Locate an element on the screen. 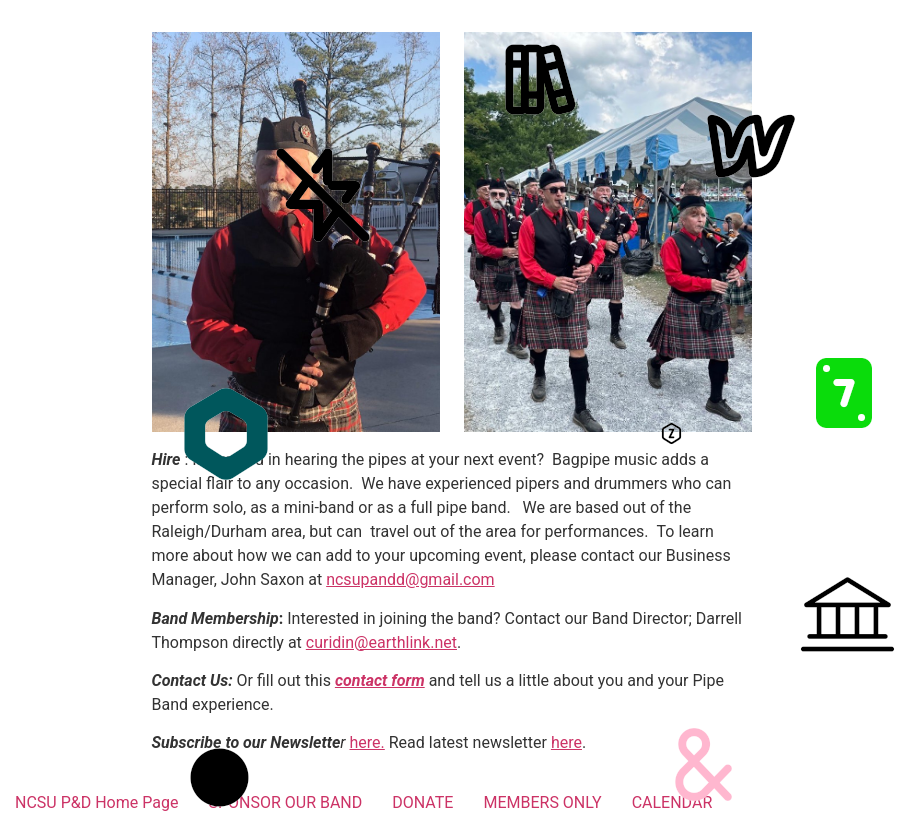 Image resolution: width=903 pixels, height=836 pixels. app or service logo starting with Z is located at coordinates (671, 433).